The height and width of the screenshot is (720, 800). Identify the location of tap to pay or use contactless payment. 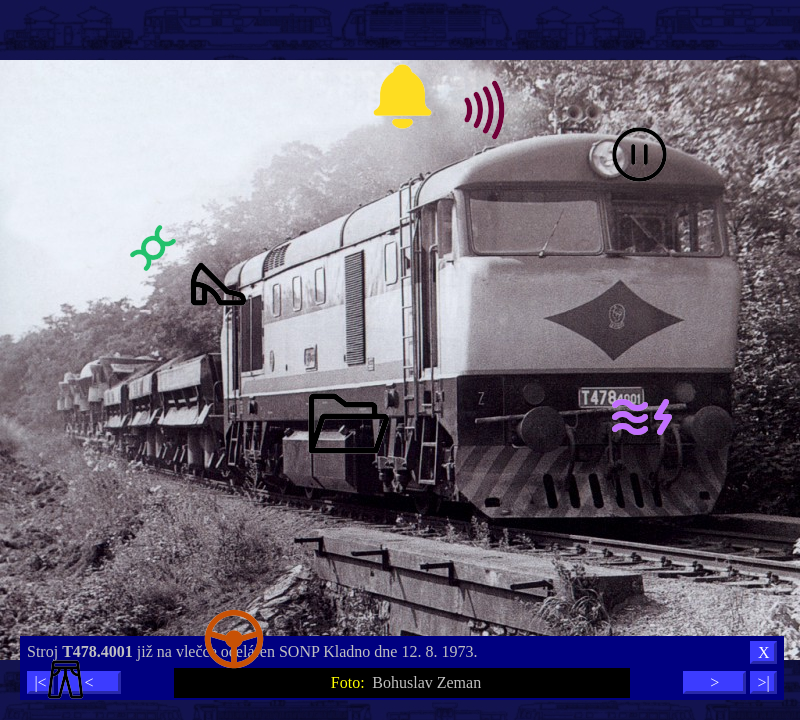
(483, 110).